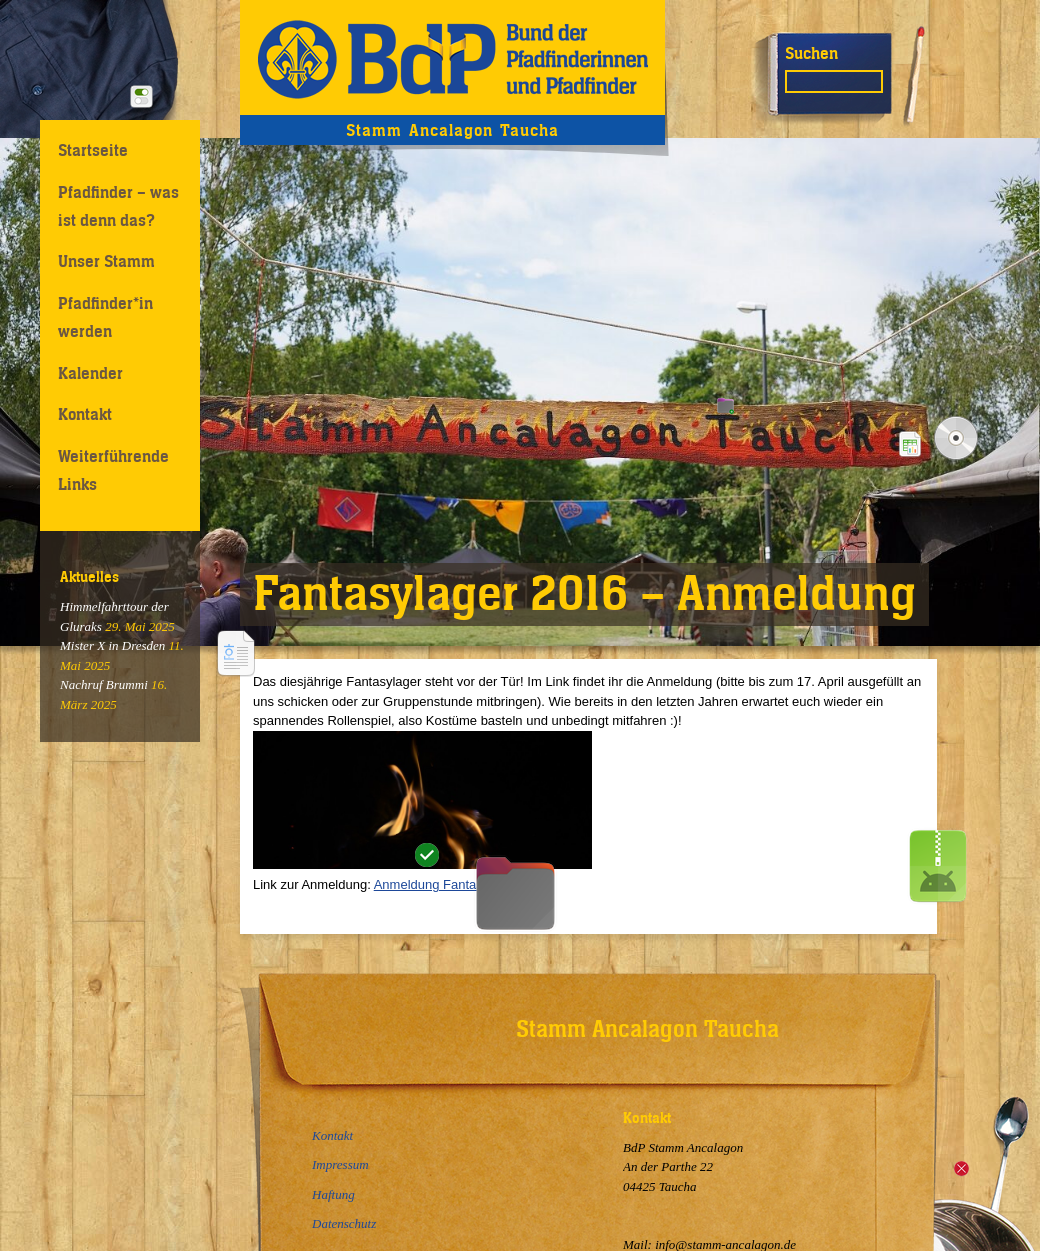 The image size is (1040, 1251). What do you see at coordinates (725, 405) in the screenshot?
I see `create a new folder` at bounding box center [725, 405].